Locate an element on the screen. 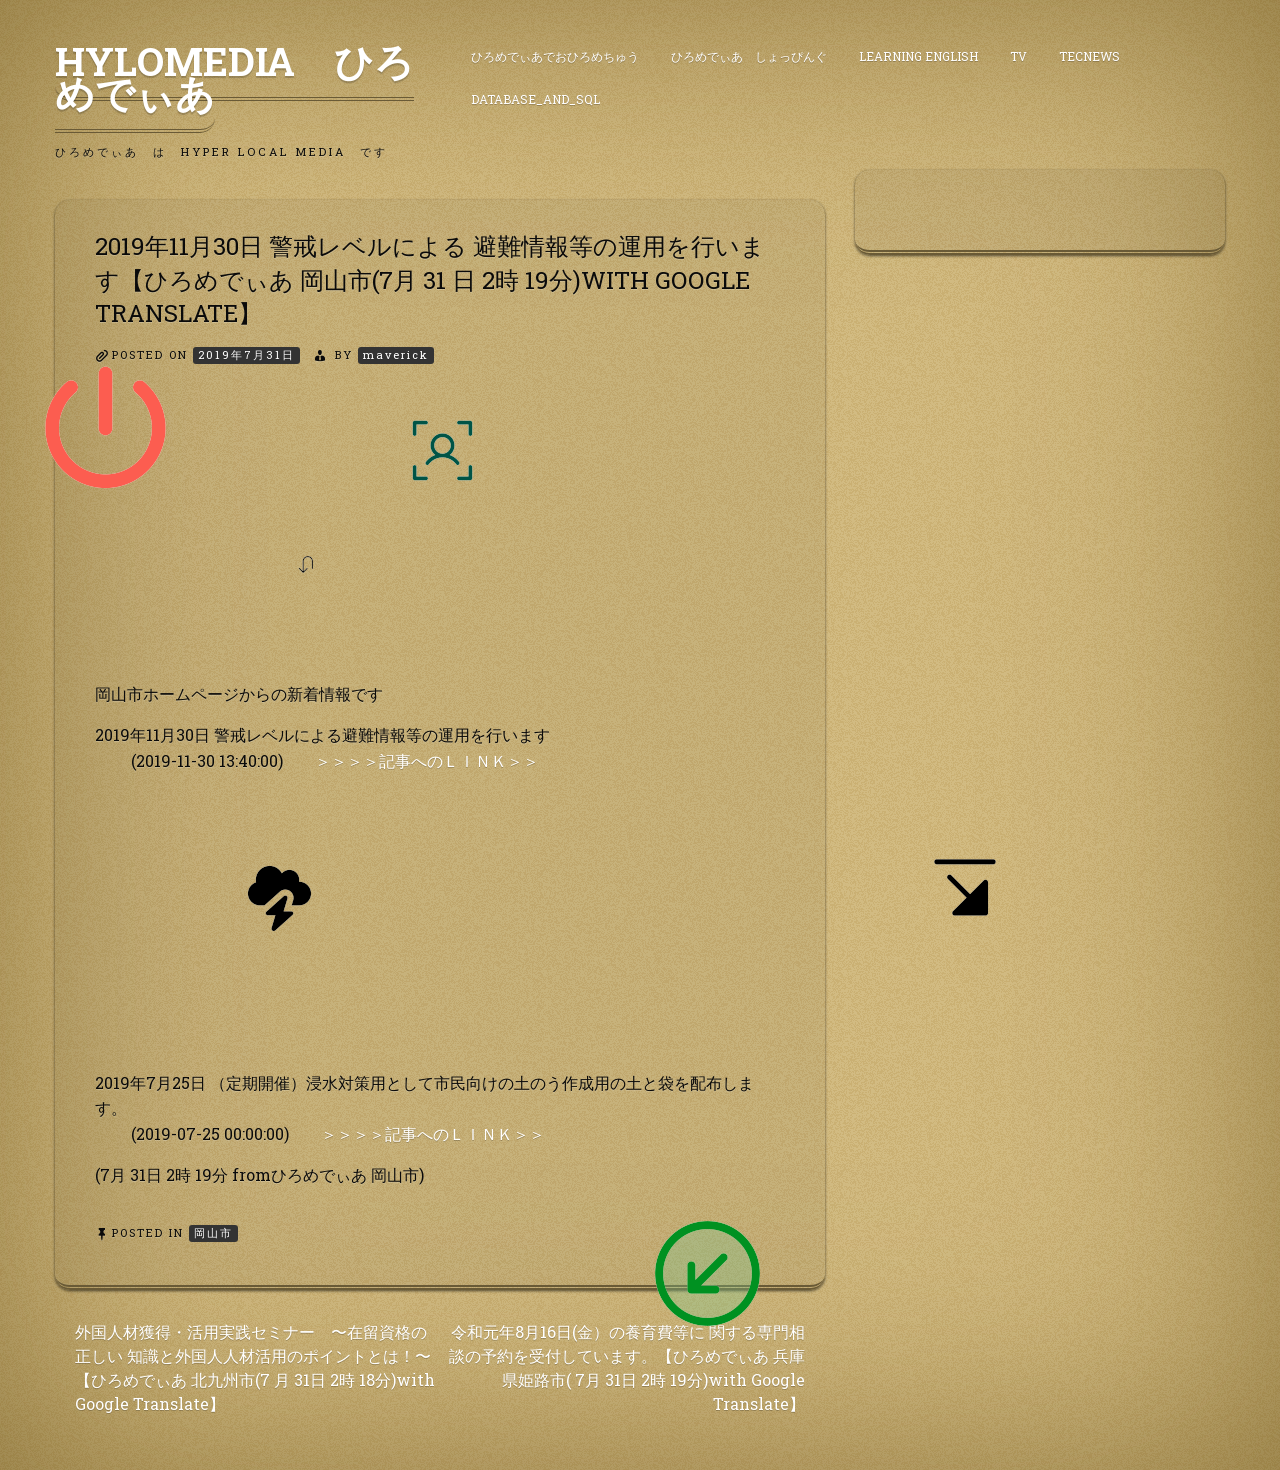 This screenshot has width=1280, height=1470. move item to bottom-right corner is located at coordinates (965, 890).